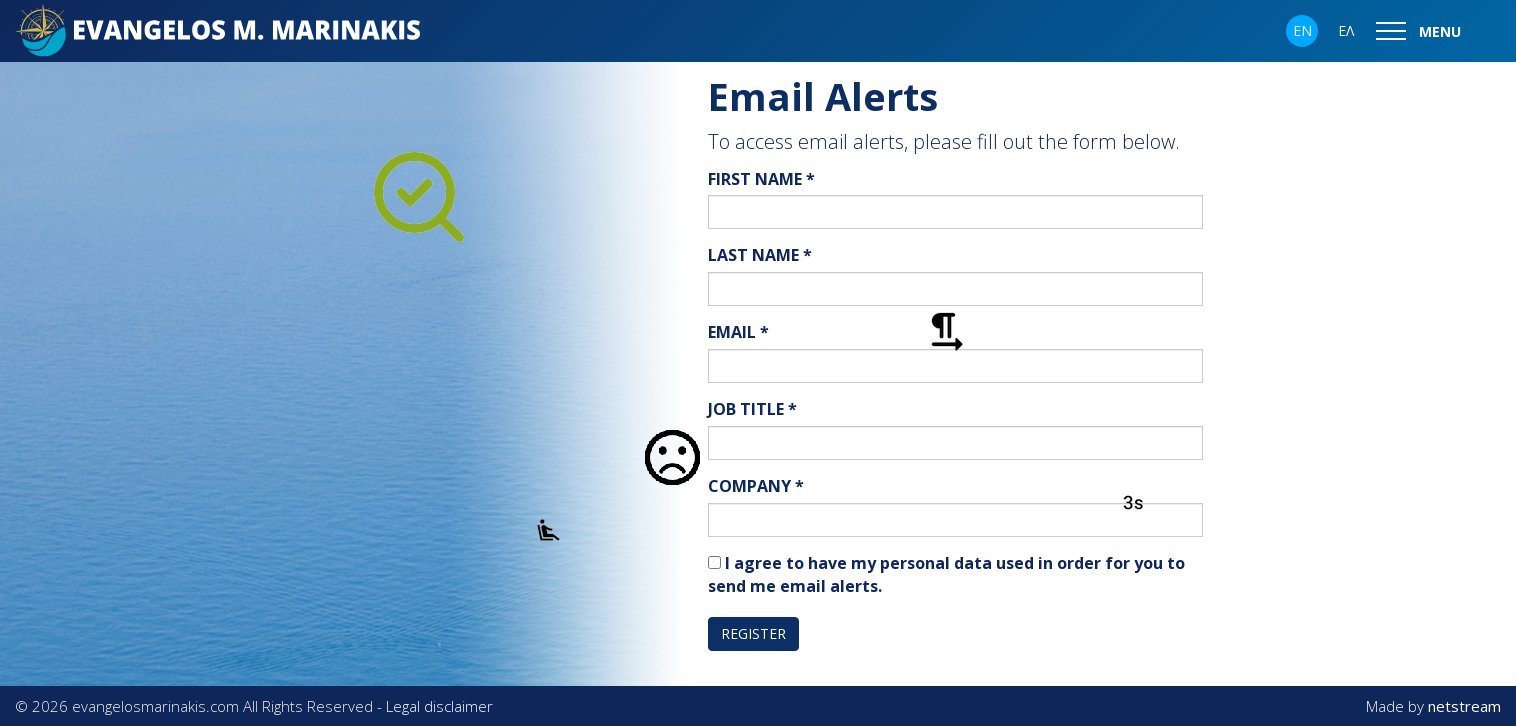 The image size is (1516, 726). I want to click on search completed successfully, so click(419, 197).